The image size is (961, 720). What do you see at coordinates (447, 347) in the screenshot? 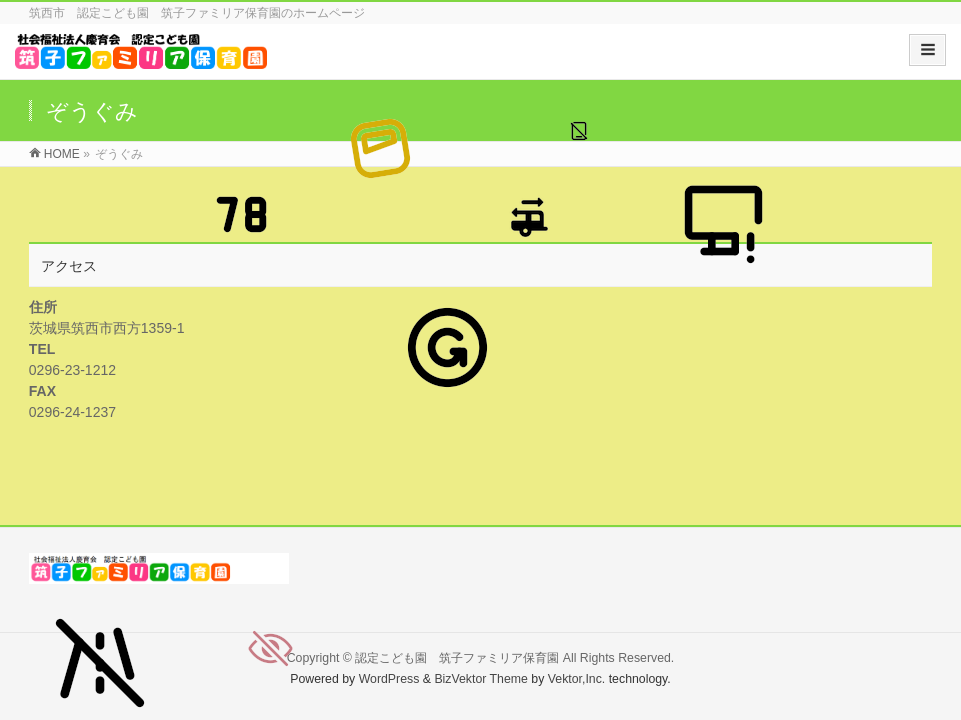
I see `visit gumroad profile or store` at bounding box center [447, 347].